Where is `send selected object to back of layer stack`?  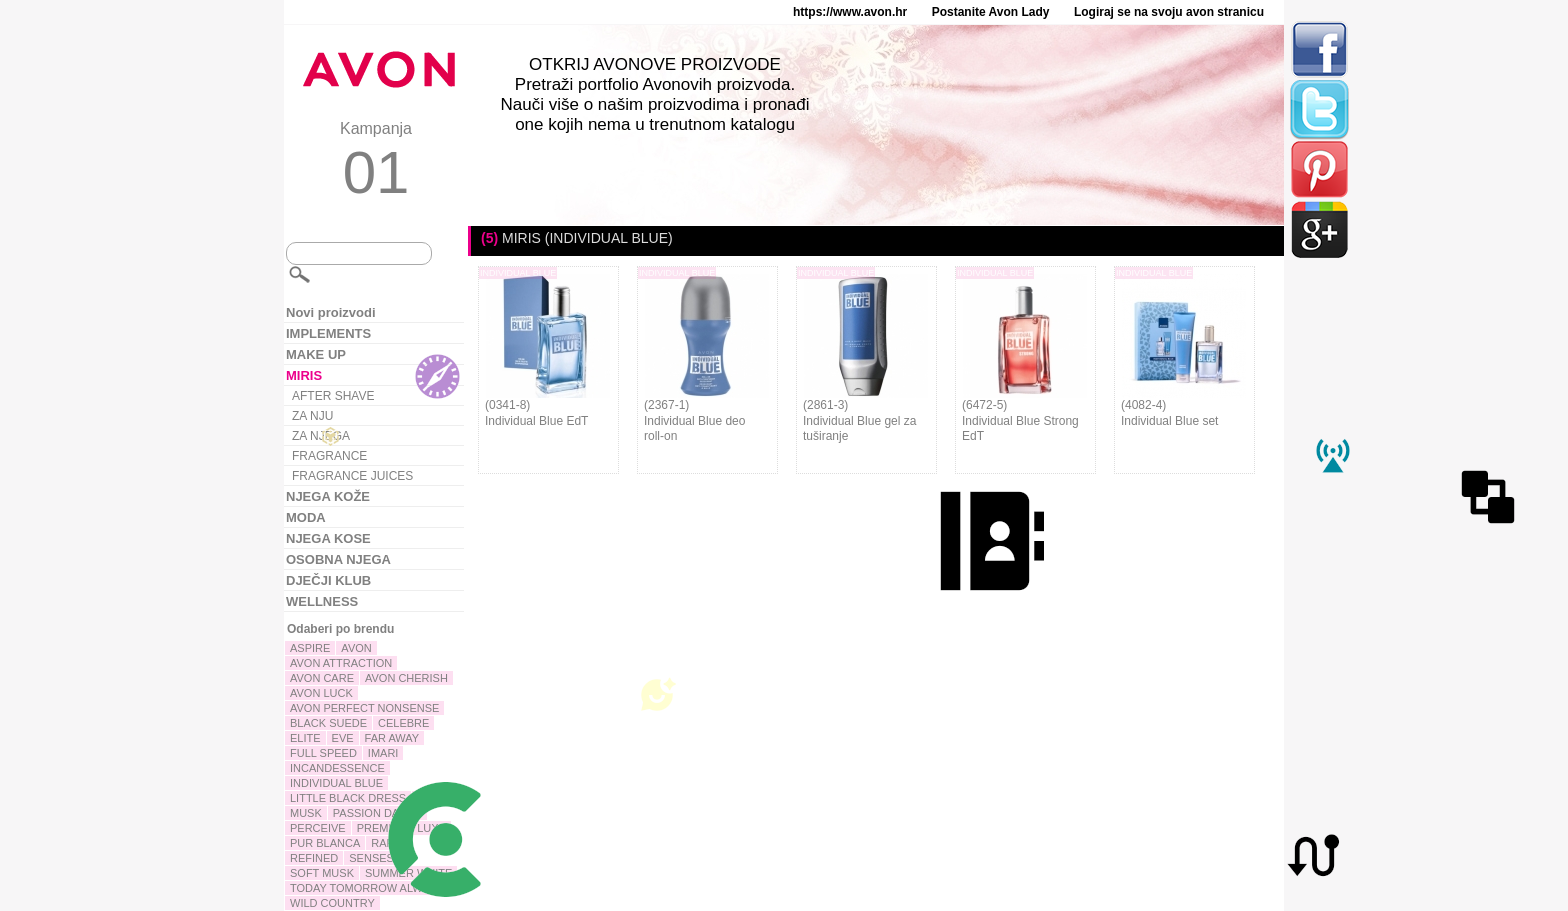
send selected object to back of layer stack is located at coordinates (1488, 497).